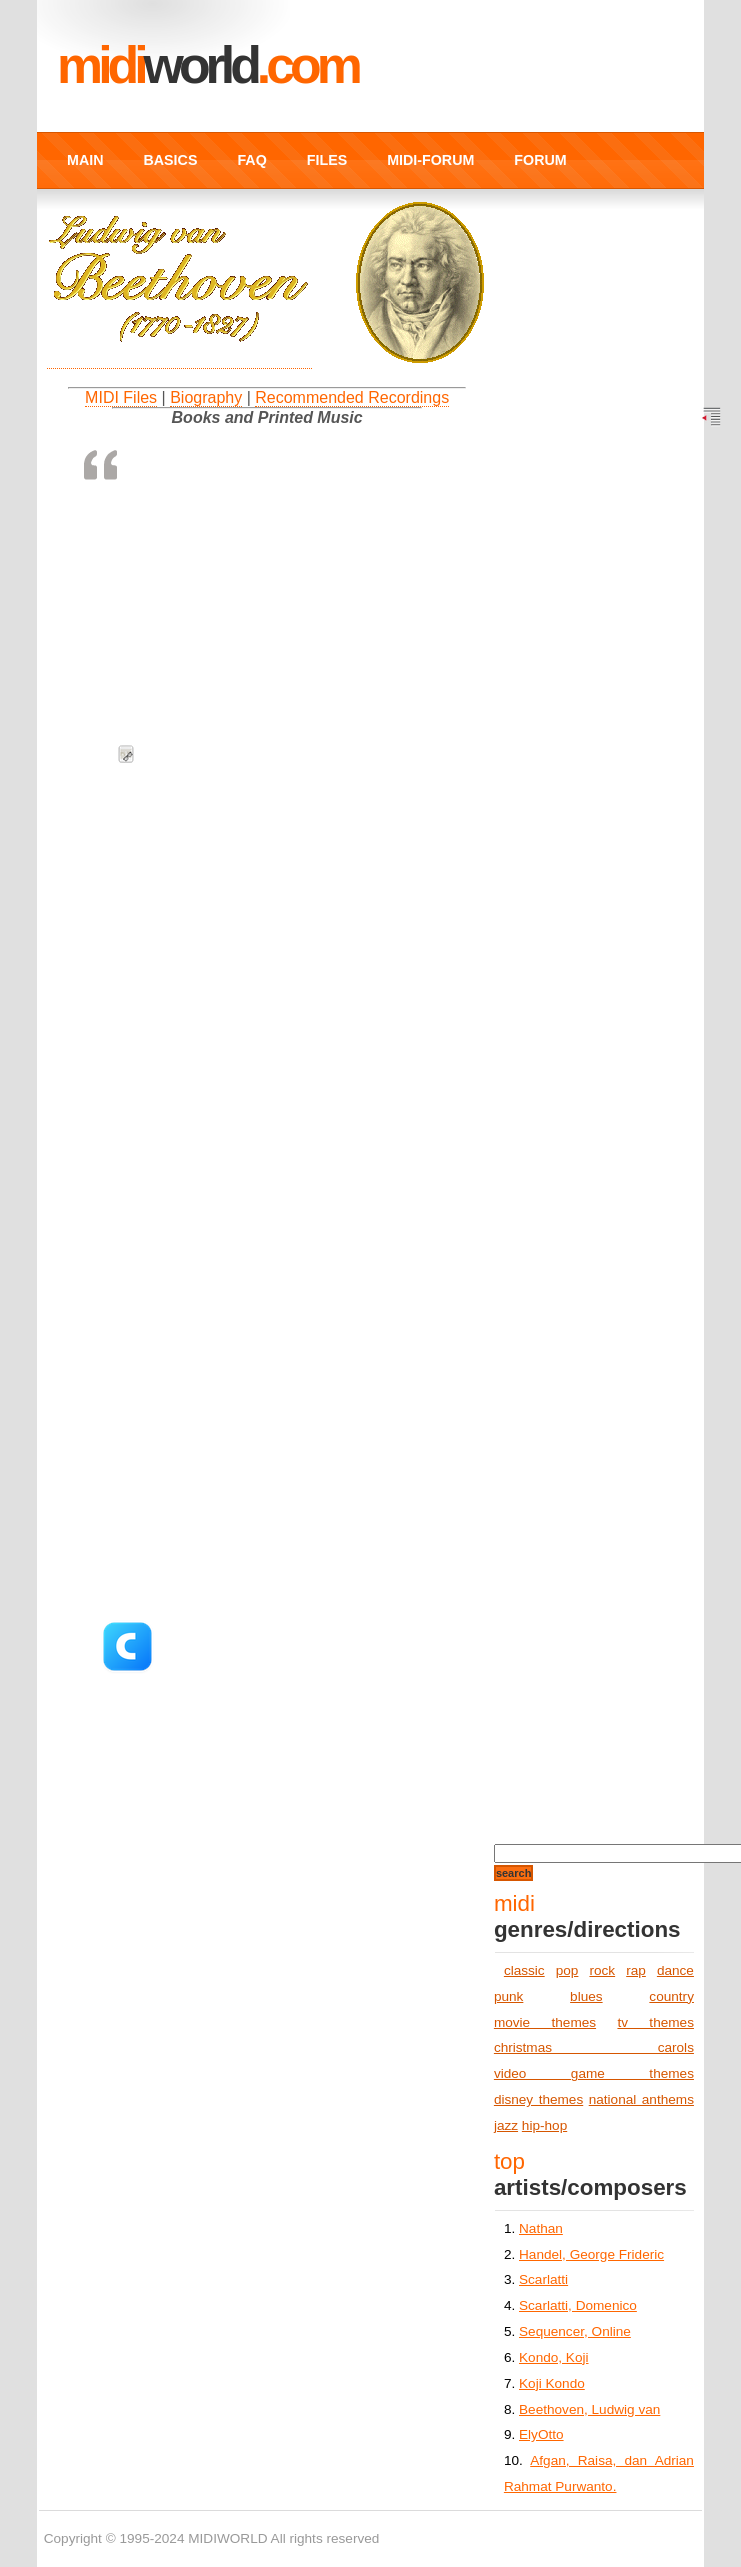  Describe the element at coordinates (711, 417) in the screenshot. I see `decrease text indentation` at that location.